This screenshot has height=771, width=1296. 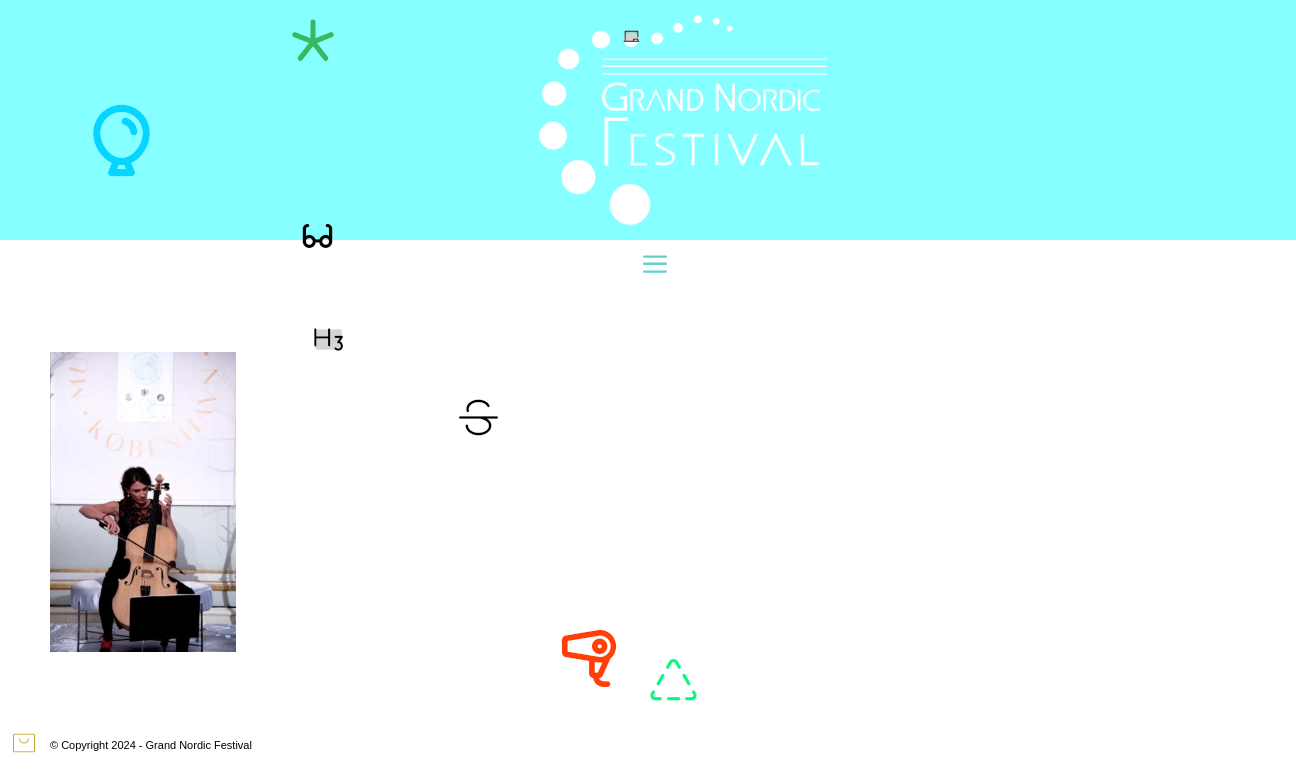 I want to click on apply strikethrough formatting to selected text, so click(x=478, y=417).